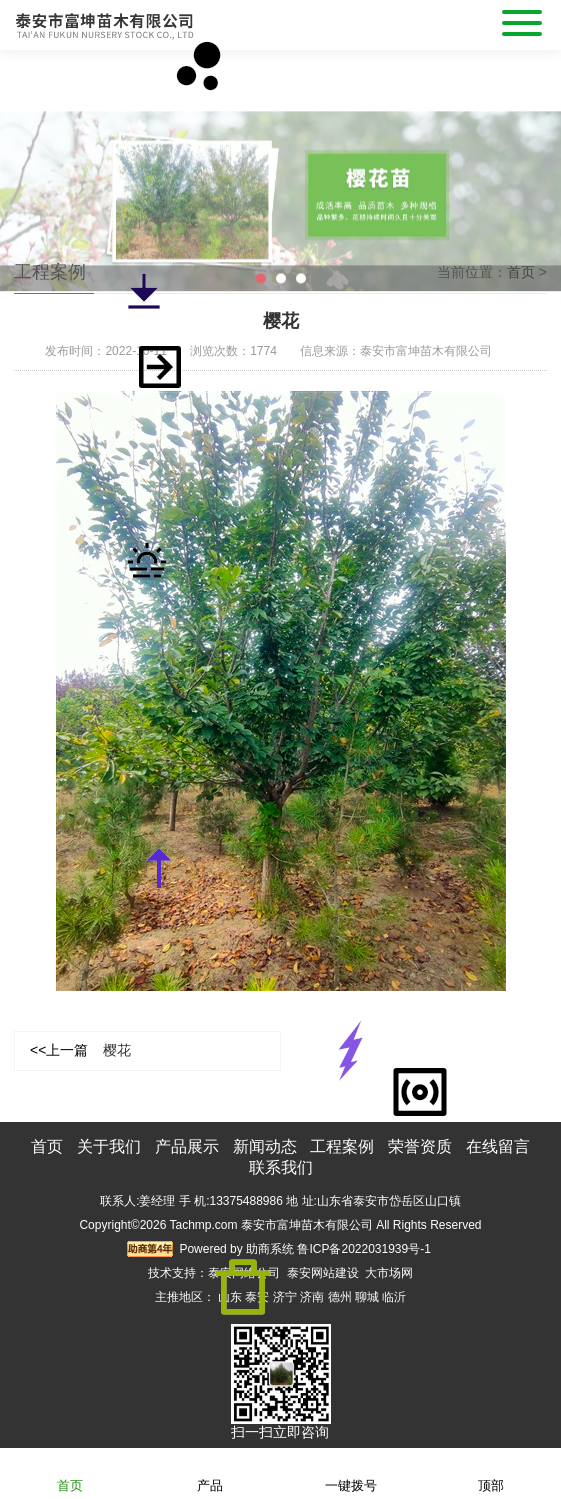 Image resolution: width=561 pixels, height=1499 pixels. I want to click on hotwire brand logo, so click(350, 1050).